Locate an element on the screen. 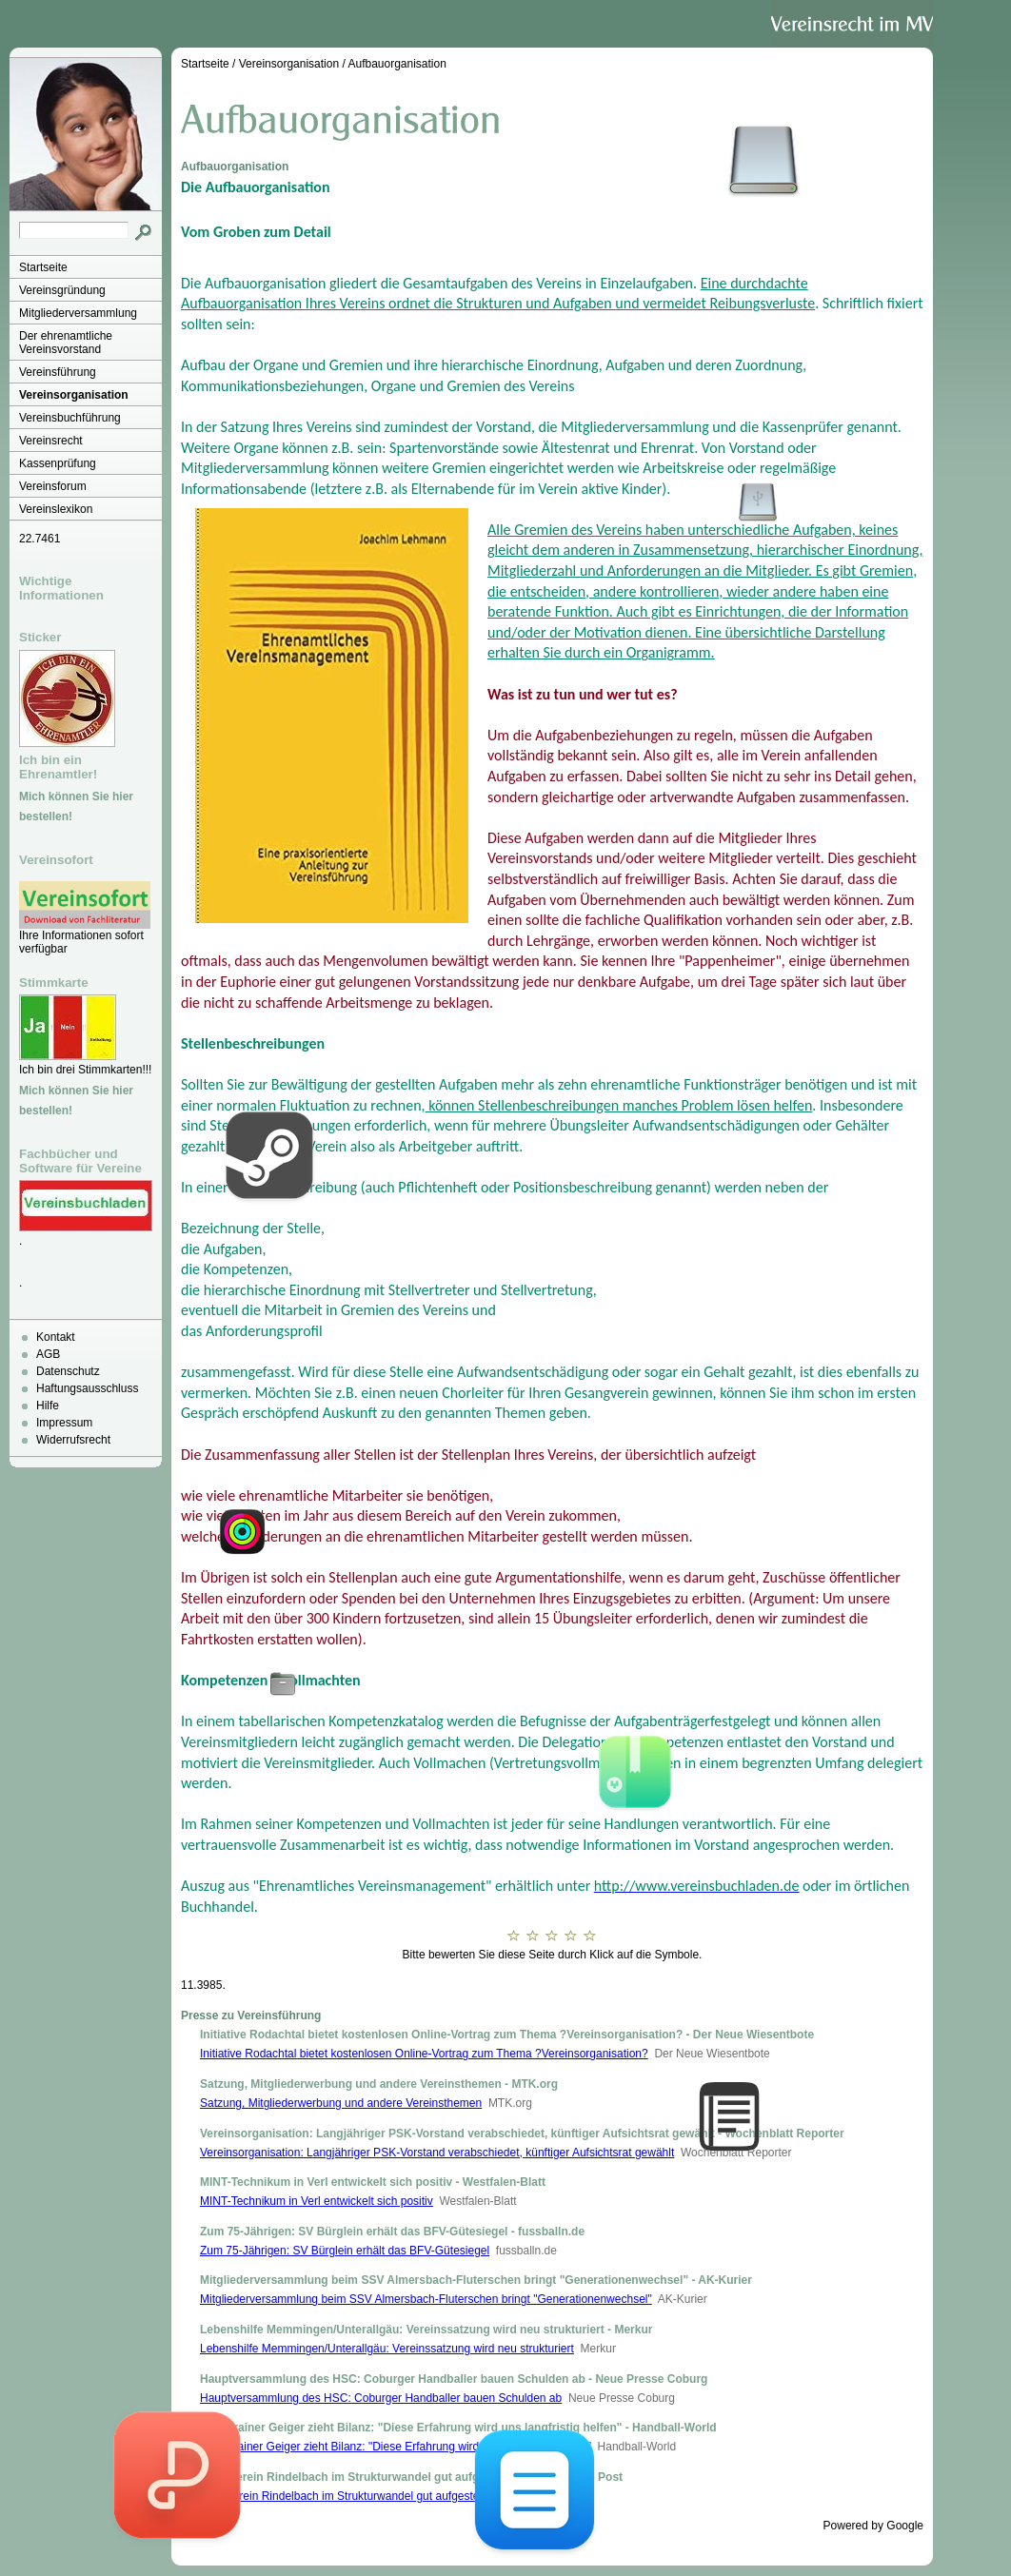  access removable storage device is located at coordinates (763, 161).